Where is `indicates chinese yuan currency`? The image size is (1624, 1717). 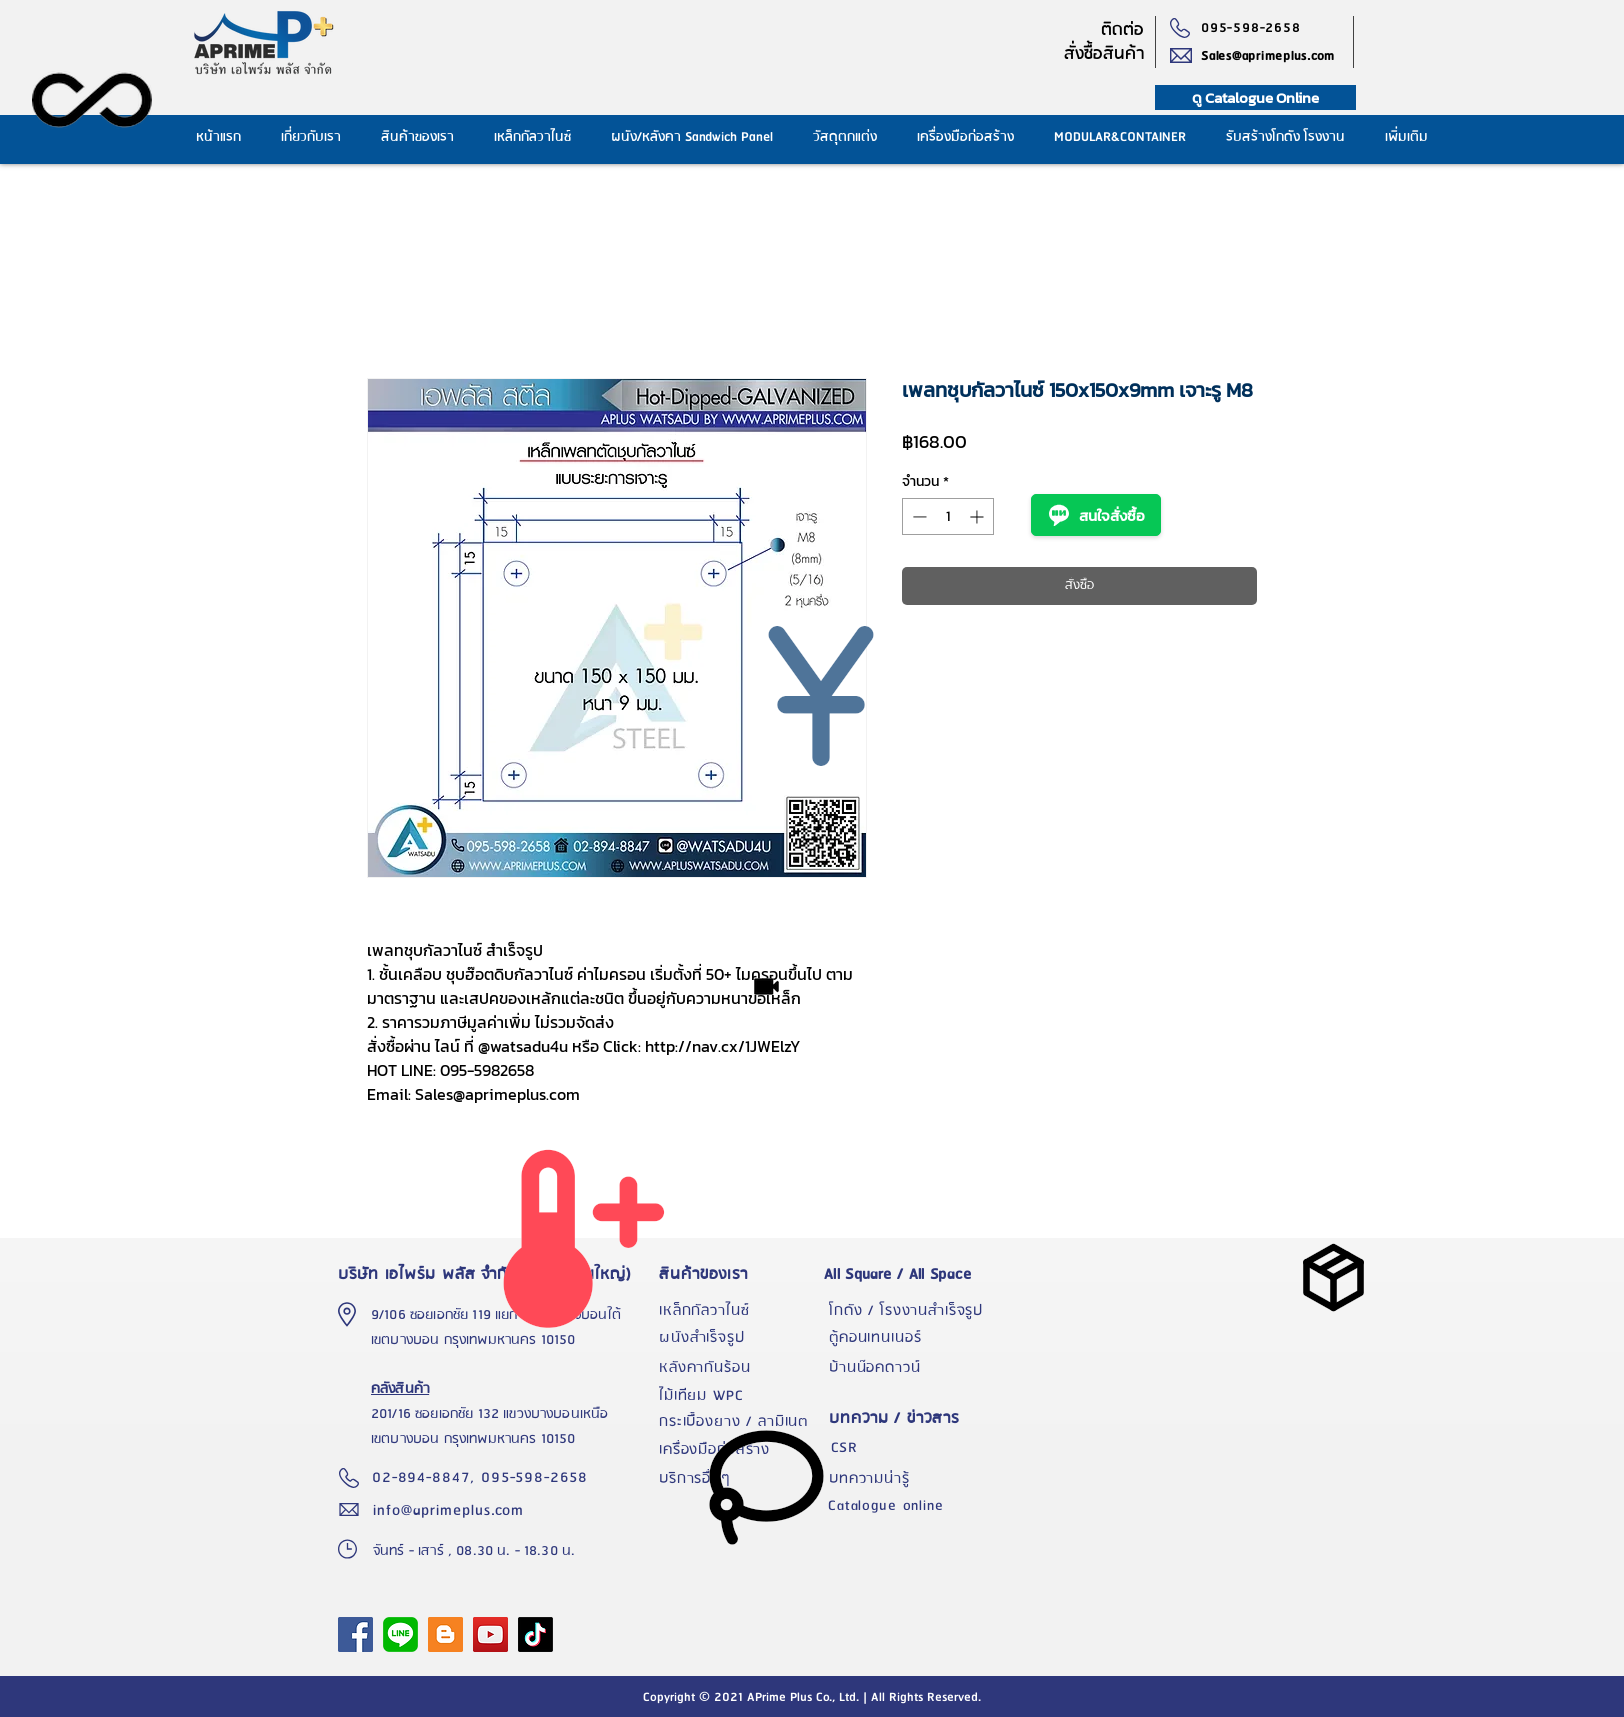 indicates chinese yuan currency is located at coordinates (821, 696).